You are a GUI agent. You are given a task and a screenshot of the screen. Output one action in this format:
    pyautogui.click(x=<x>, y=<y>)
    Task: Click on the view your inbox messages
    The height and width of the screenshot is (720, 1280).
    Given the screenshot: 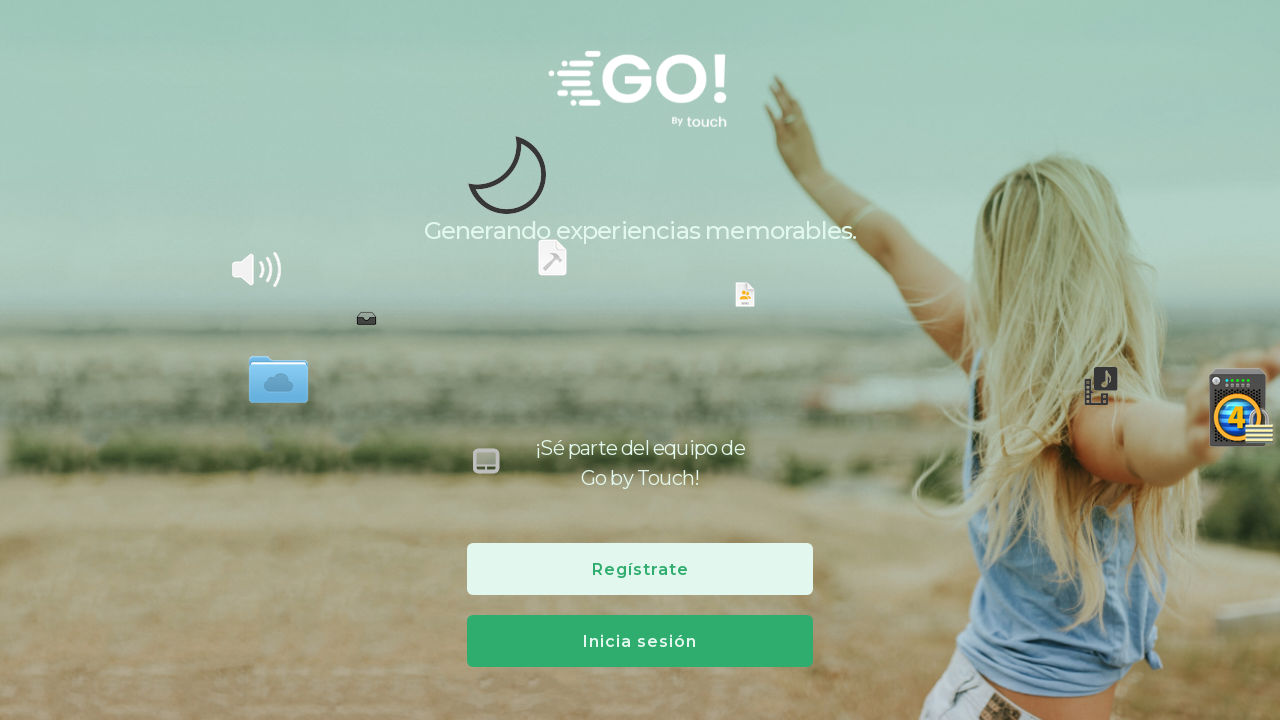 What is the action you would take?
    pyautogui.click(x=366, y=318)
    